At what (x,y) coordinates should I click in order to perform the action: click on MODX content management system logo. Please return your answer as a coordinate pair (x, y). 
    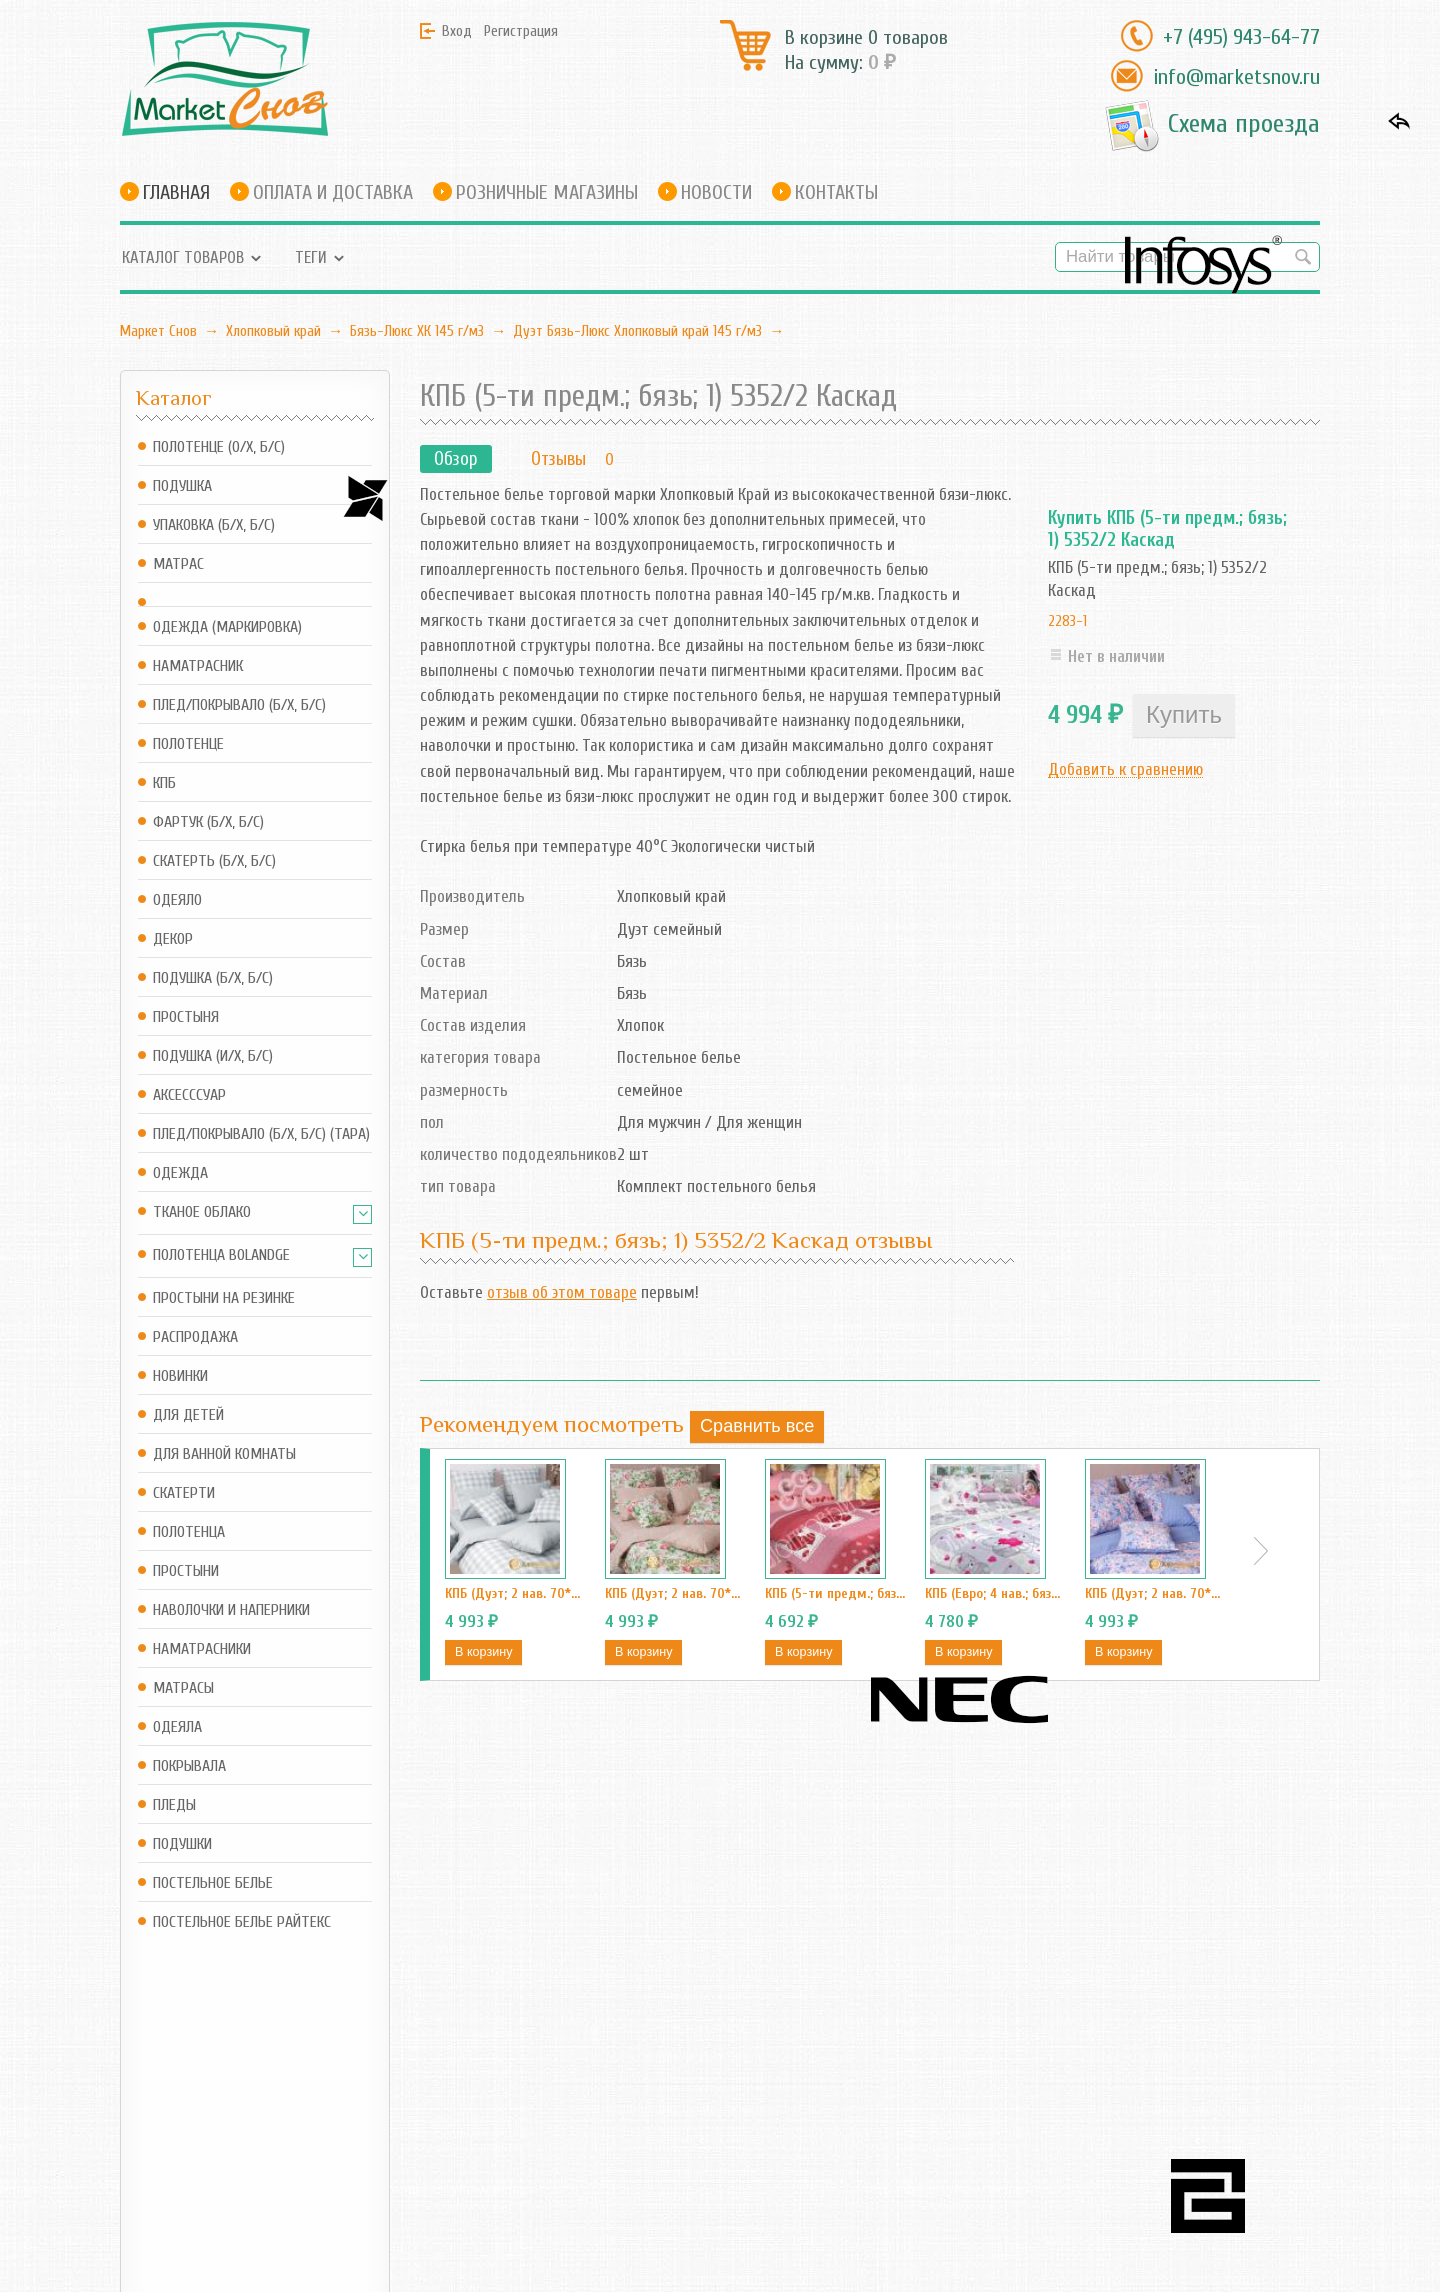
    Looking at the image, I should click on (365, 498).